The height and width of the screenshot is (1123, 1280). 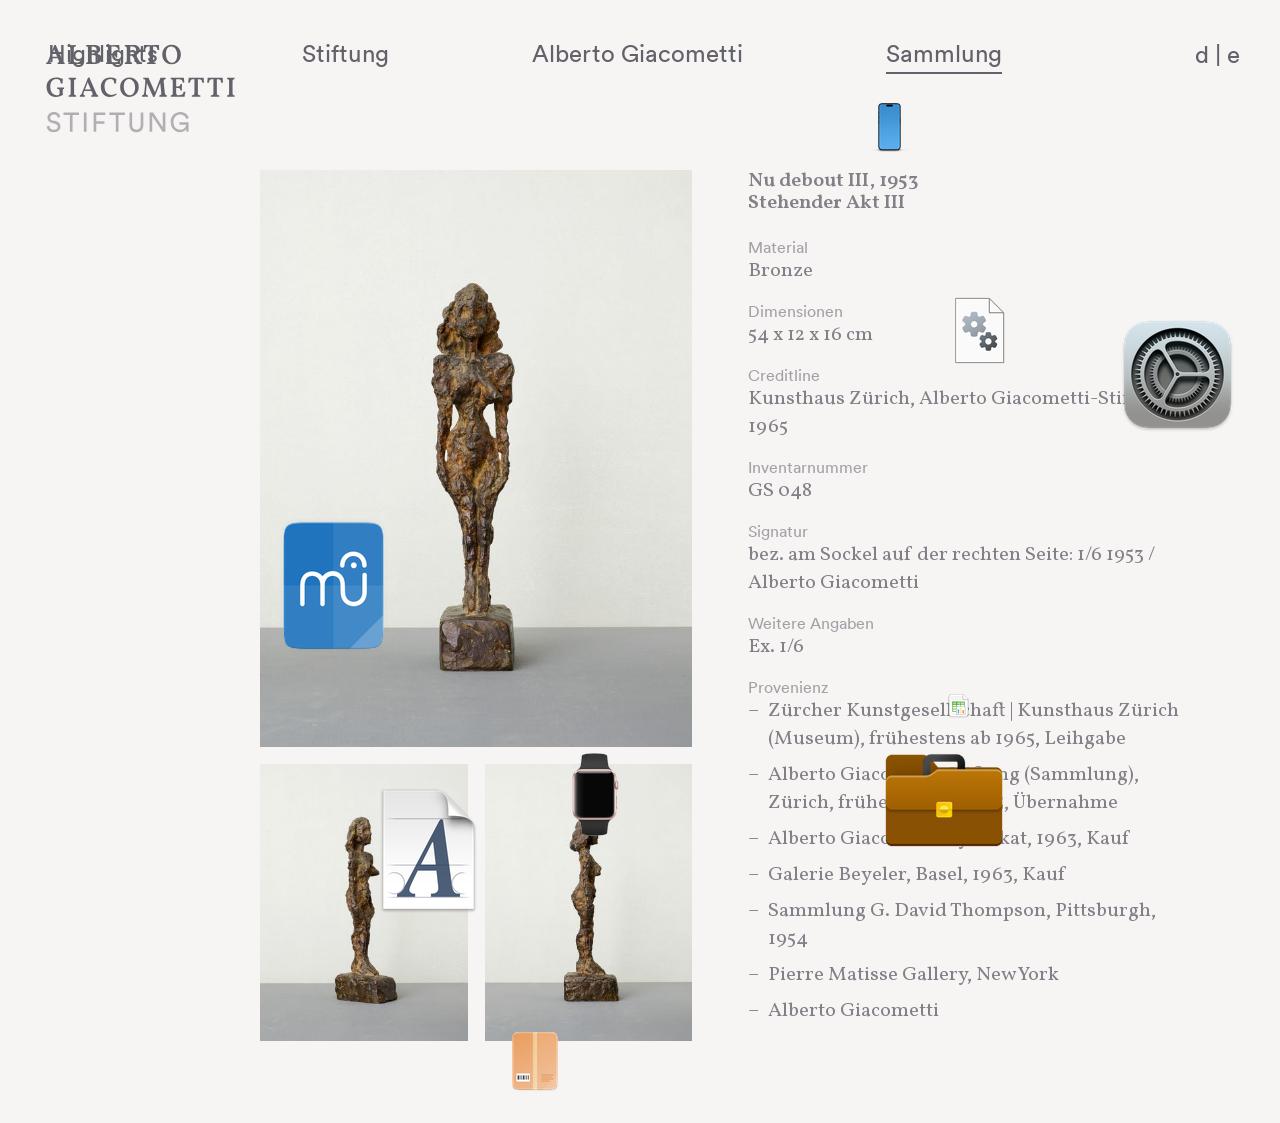 What do you see at coordinates (535, 1061) in the screenshot?
I see `compressed file or archive` at bounding box center [535, 1061].